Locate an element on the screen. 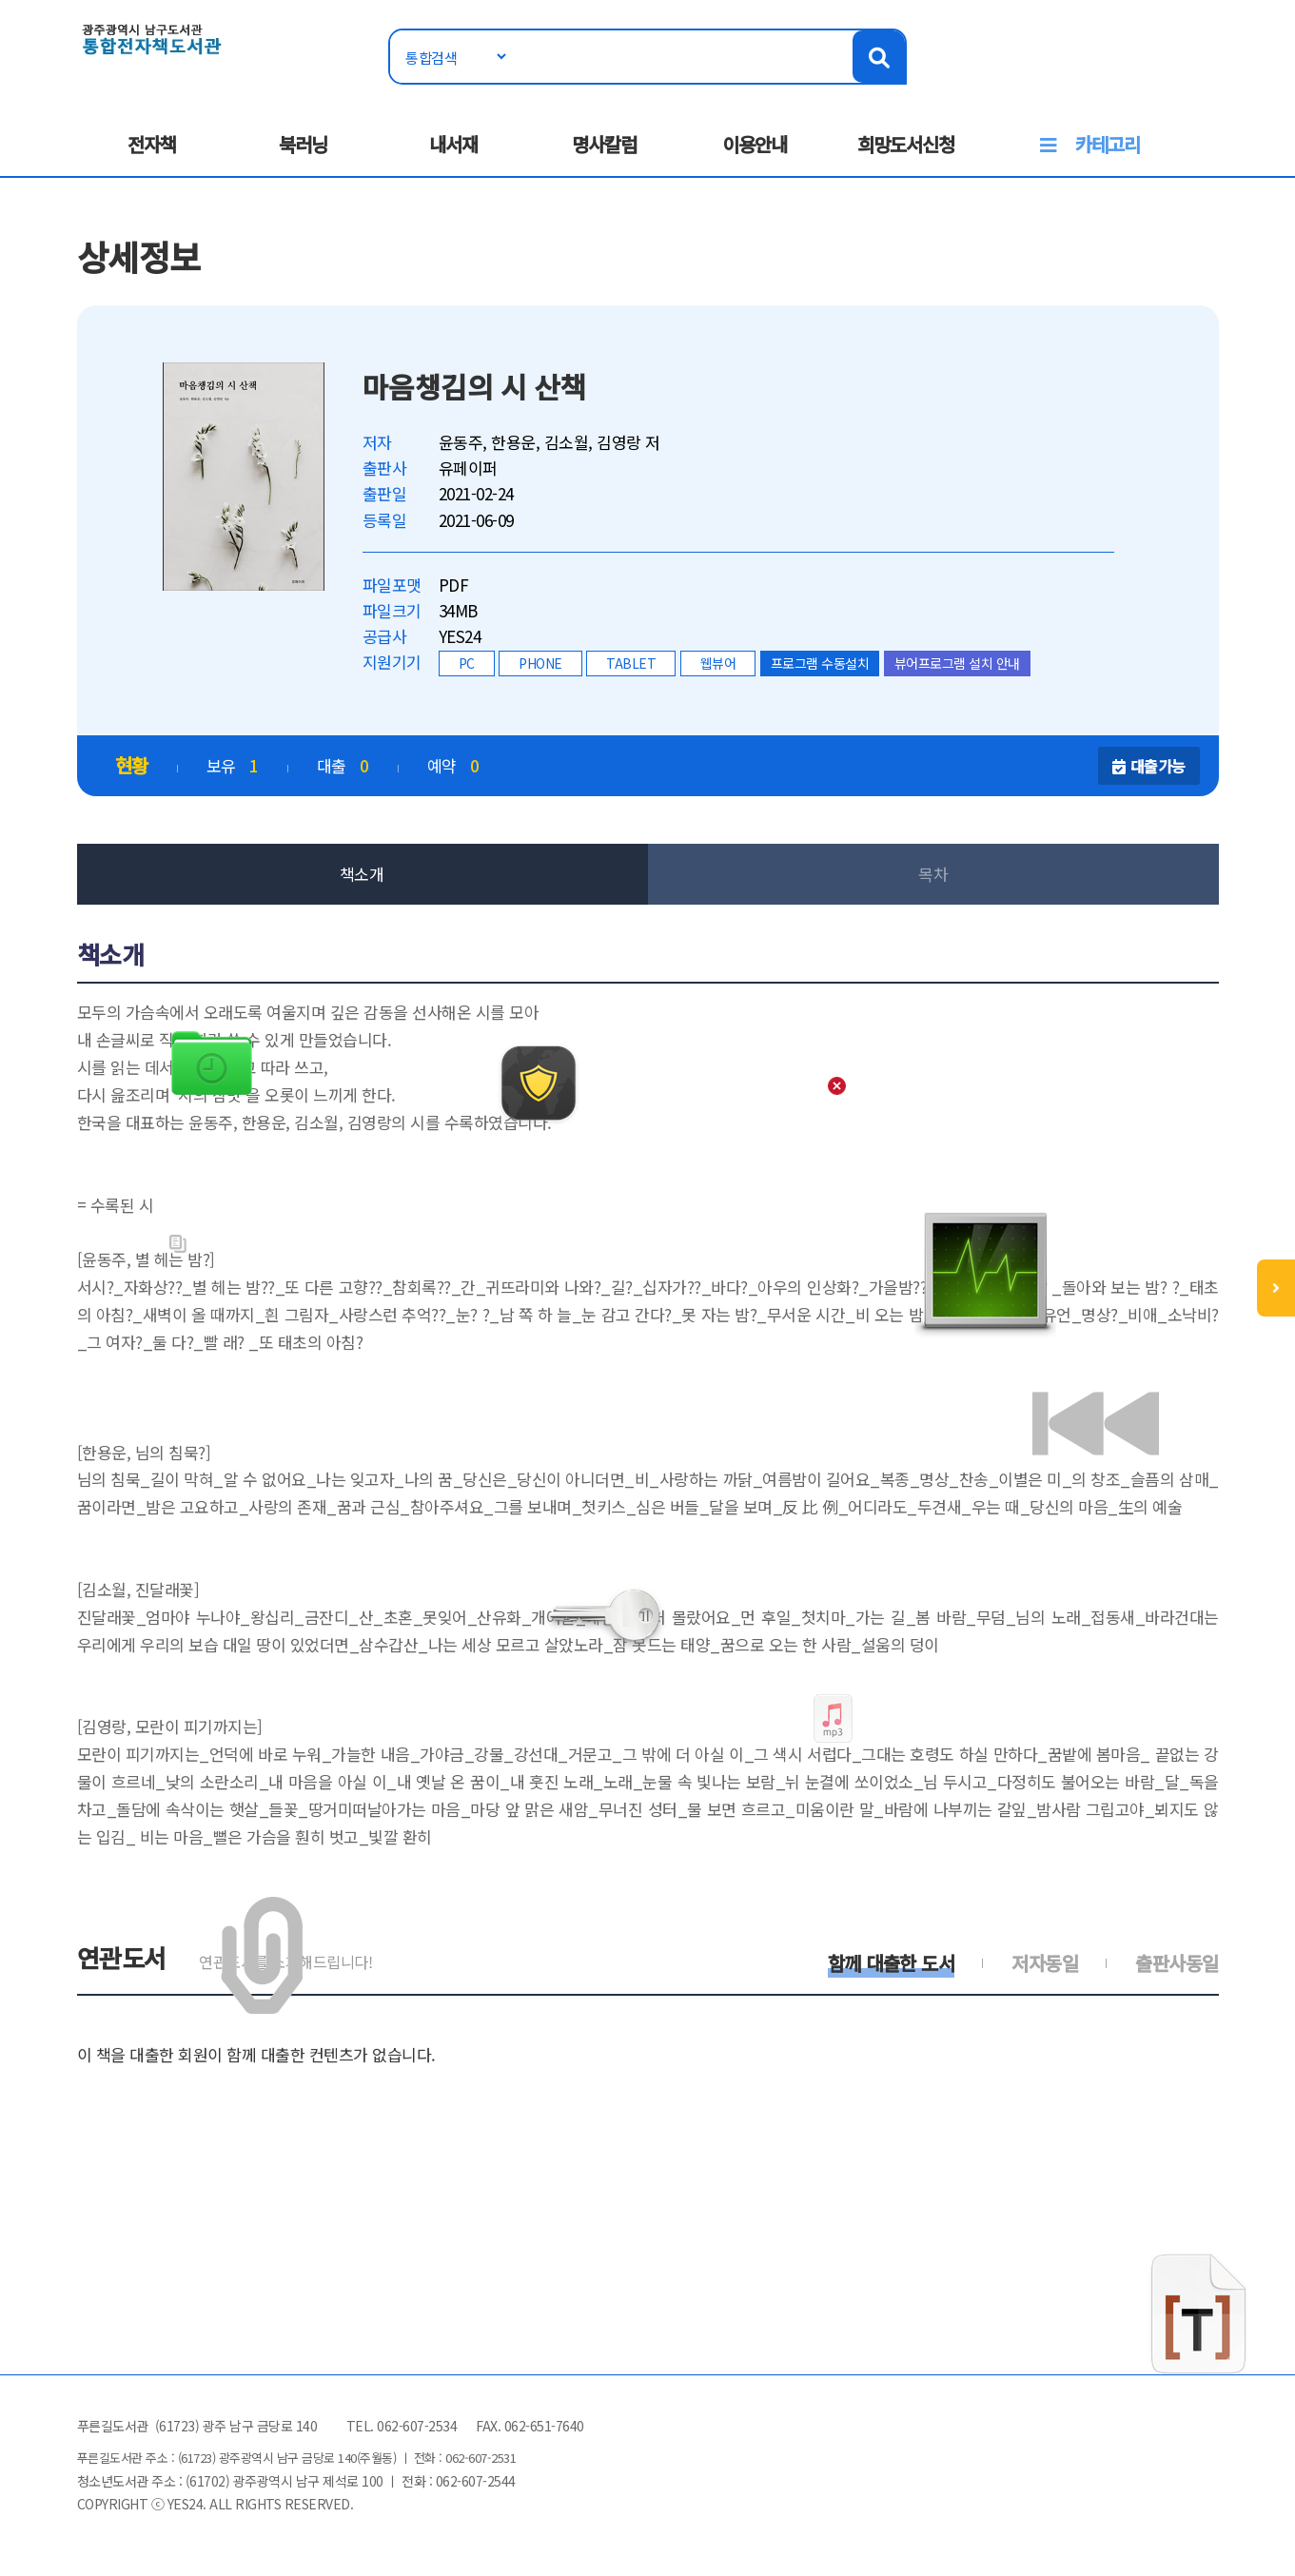  access temporary files folder is located at coordinates (211, 1063).